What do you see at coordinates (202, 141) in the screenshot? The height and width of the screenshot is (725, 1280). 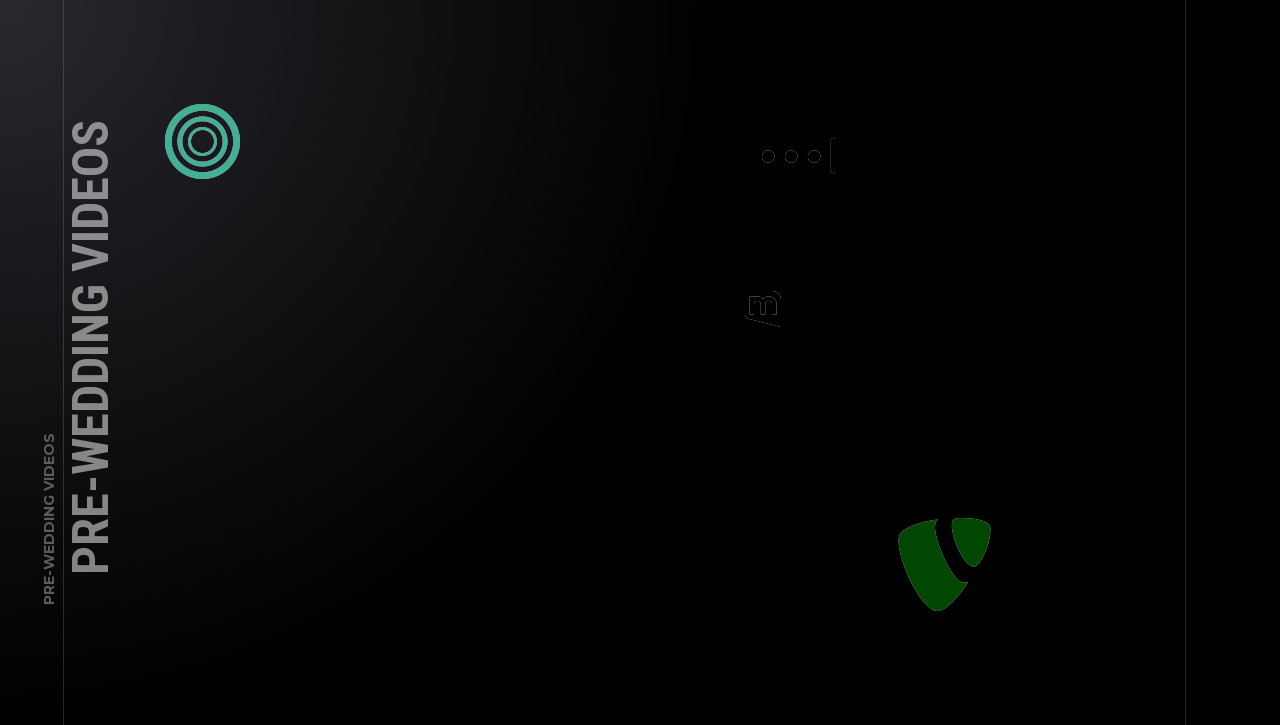 I see `open zen browser` at bounding box center [202, 141].